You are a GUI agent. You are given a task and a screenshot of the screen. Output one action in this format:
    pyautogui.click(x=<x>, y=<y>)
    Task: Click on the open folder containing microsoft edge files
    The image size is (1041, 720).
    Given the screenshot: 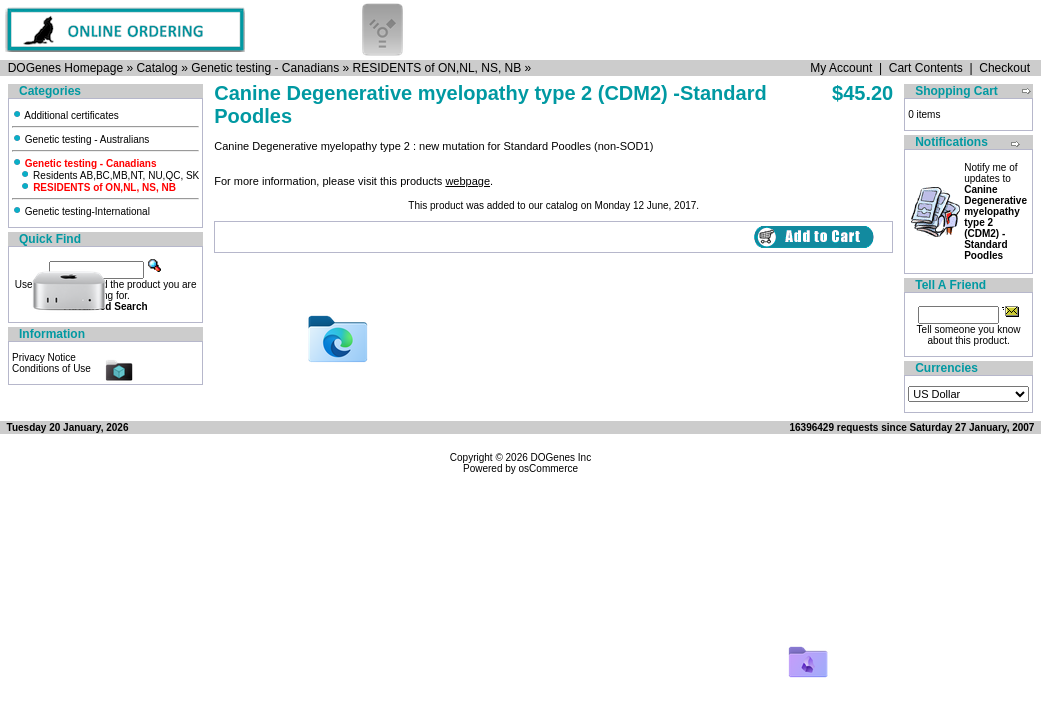 What is the action you would take?
    pyautogui.click(x=337, y=340)
    